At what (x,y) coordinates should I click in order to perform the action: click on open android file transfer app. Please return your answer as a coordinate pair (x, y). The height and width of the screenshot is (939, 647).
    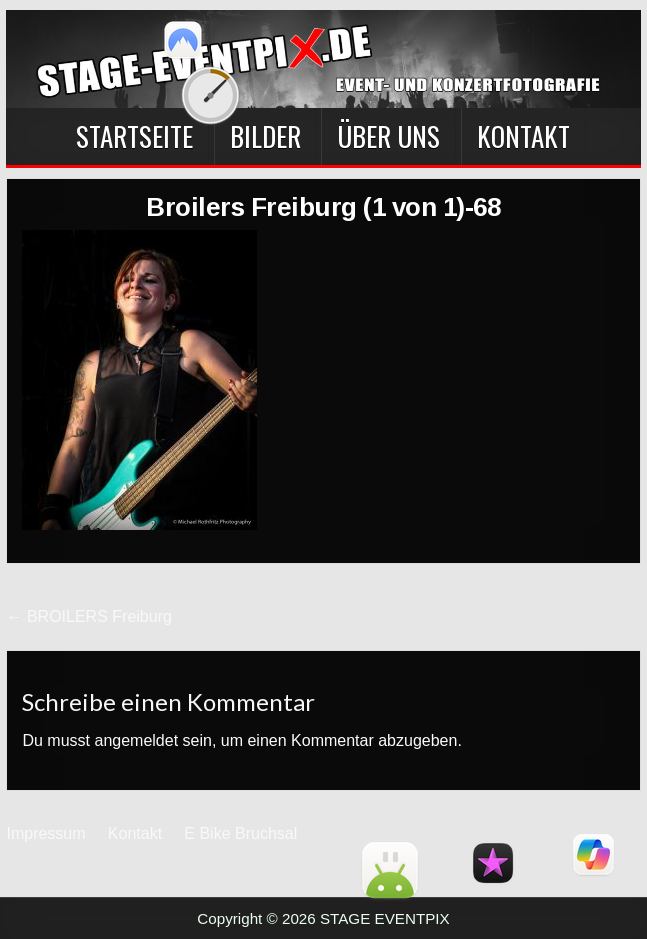
    Looking at the image, I should click on (390, 870).